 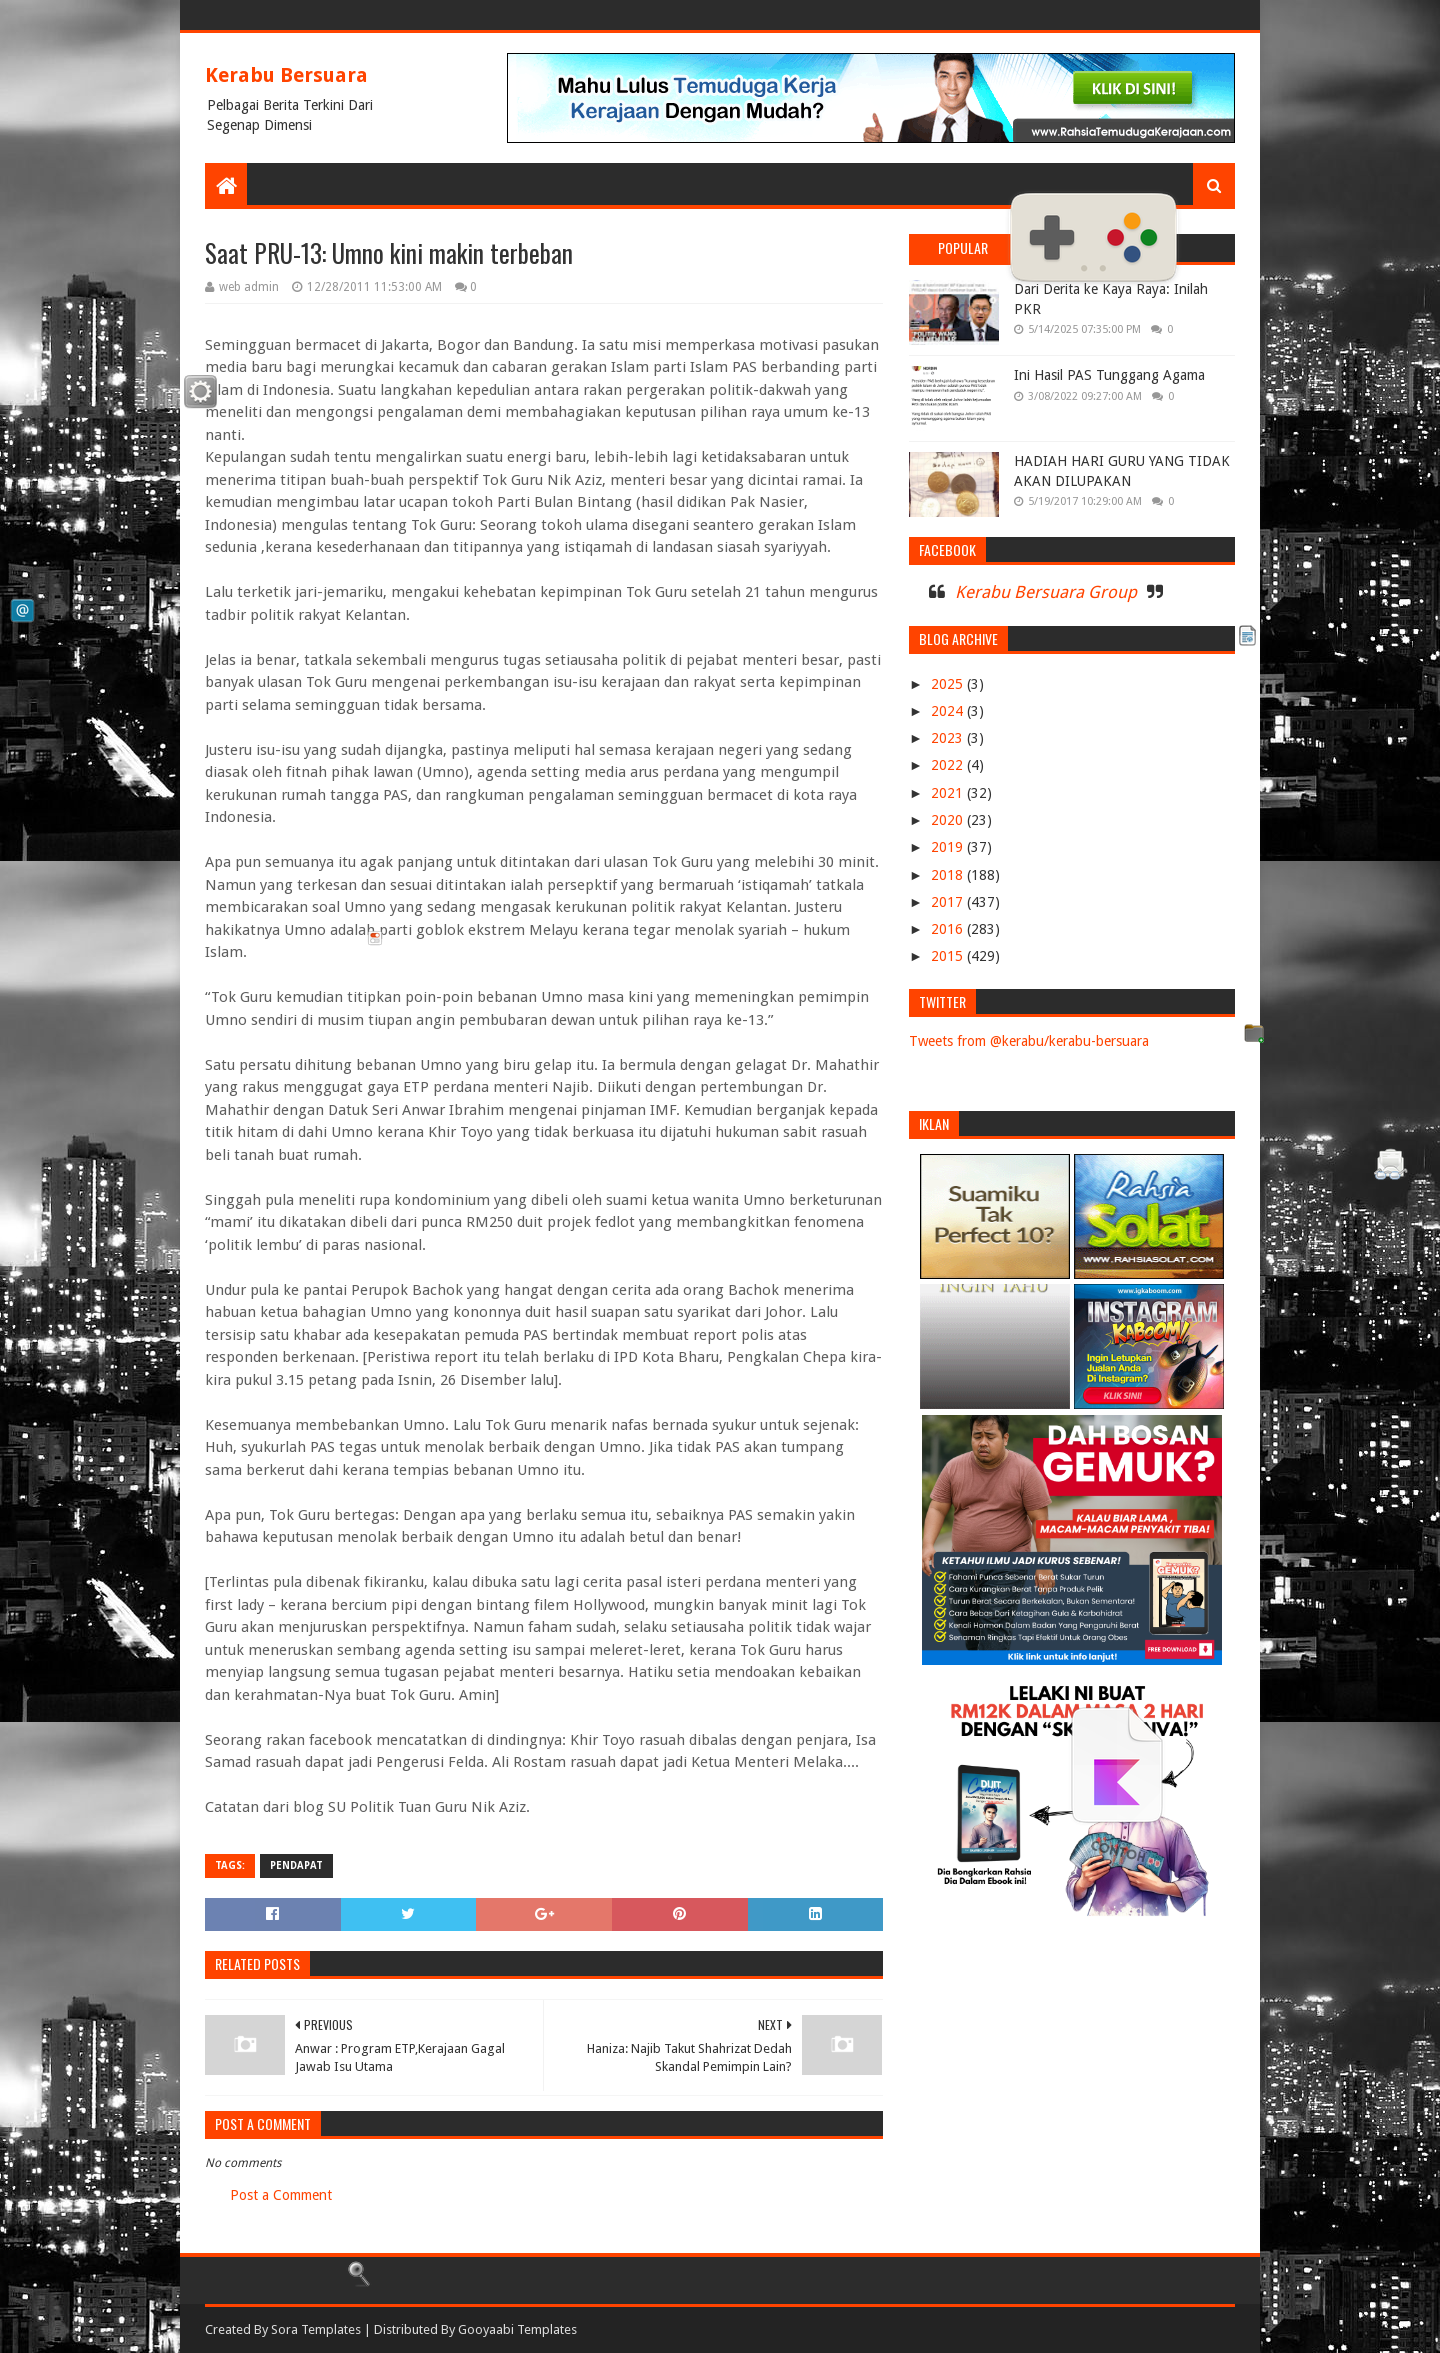 I want to click on mark email as read, so click(x=1391, y=1163).